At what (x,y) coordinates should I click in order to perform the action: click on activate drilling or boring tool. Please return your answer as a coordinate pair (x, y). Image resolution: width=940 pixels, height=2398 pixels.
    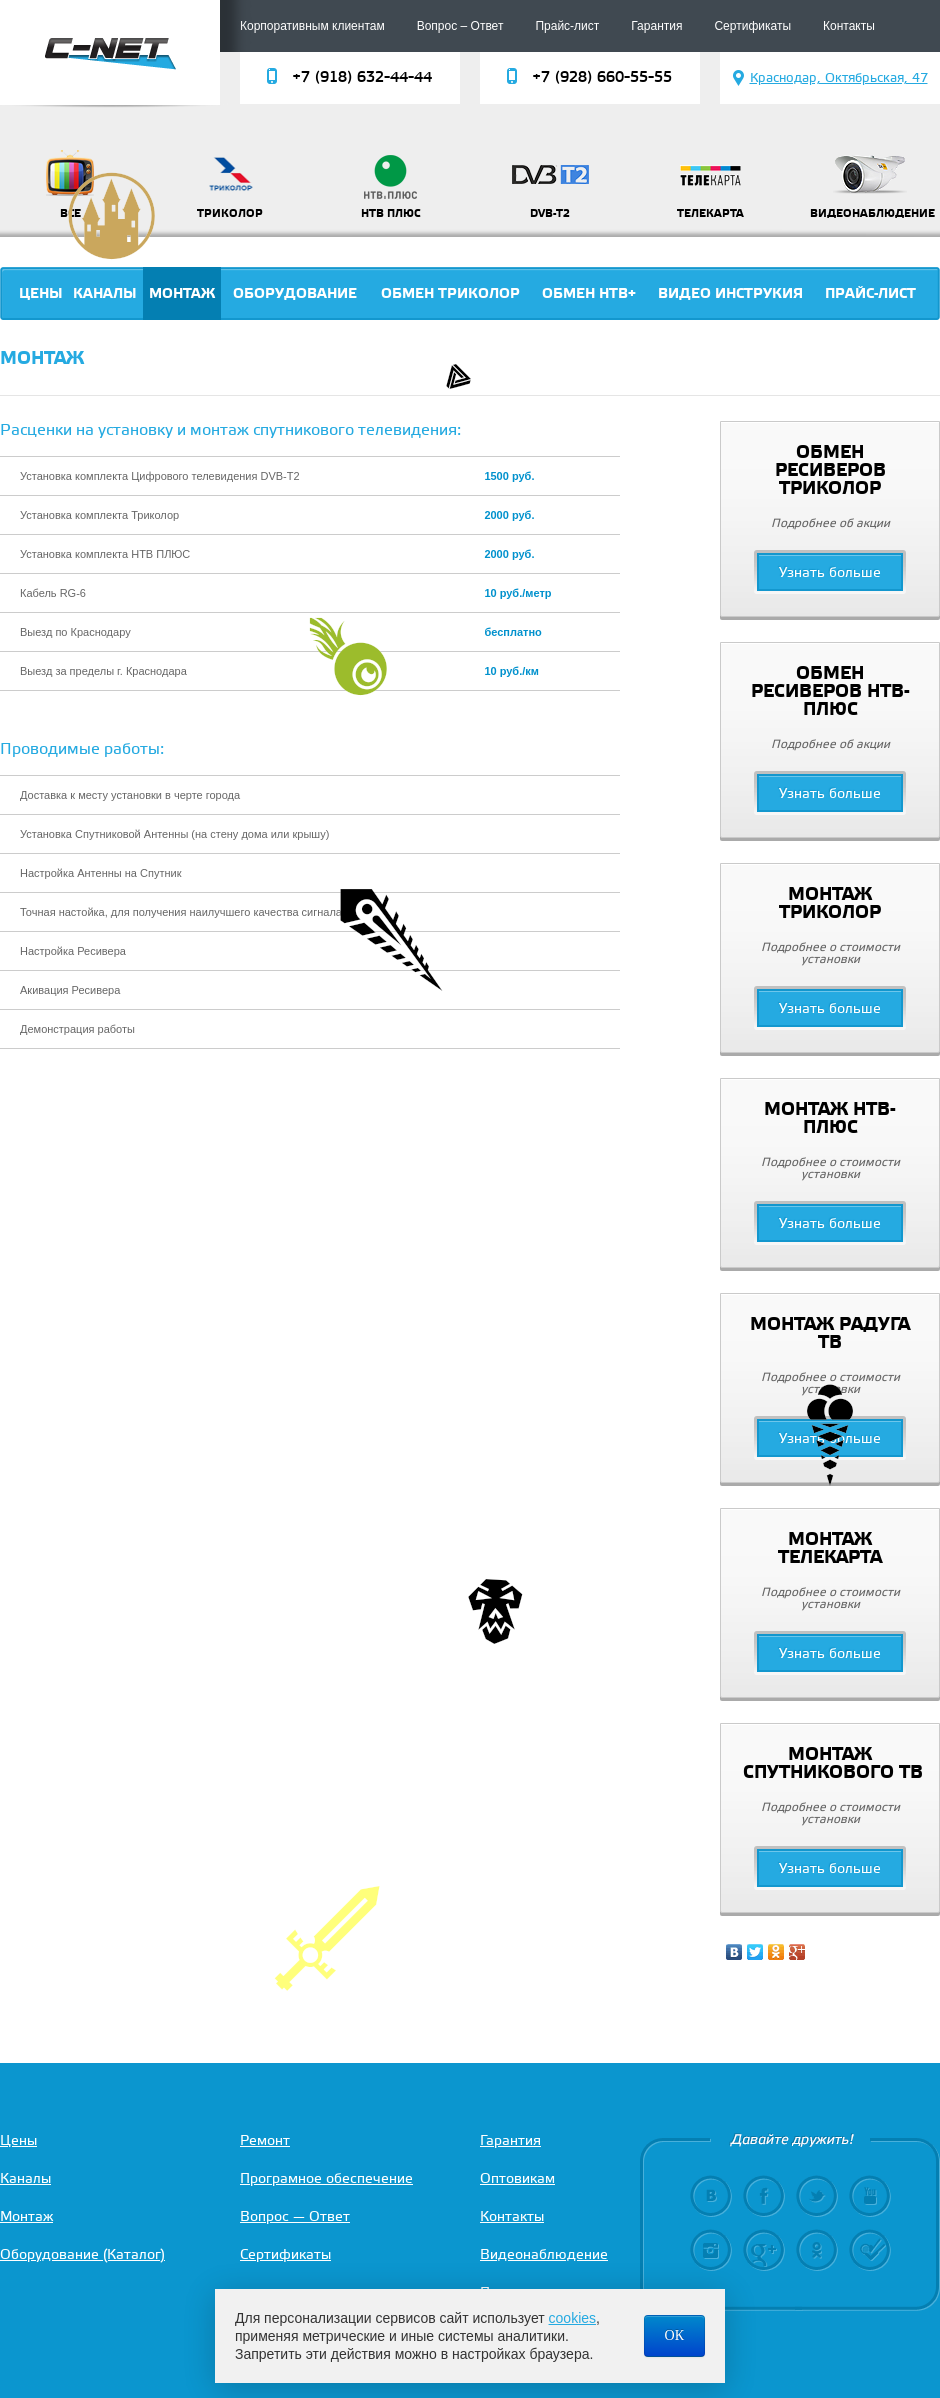
    Looking at the image, I should click on (391, 940).